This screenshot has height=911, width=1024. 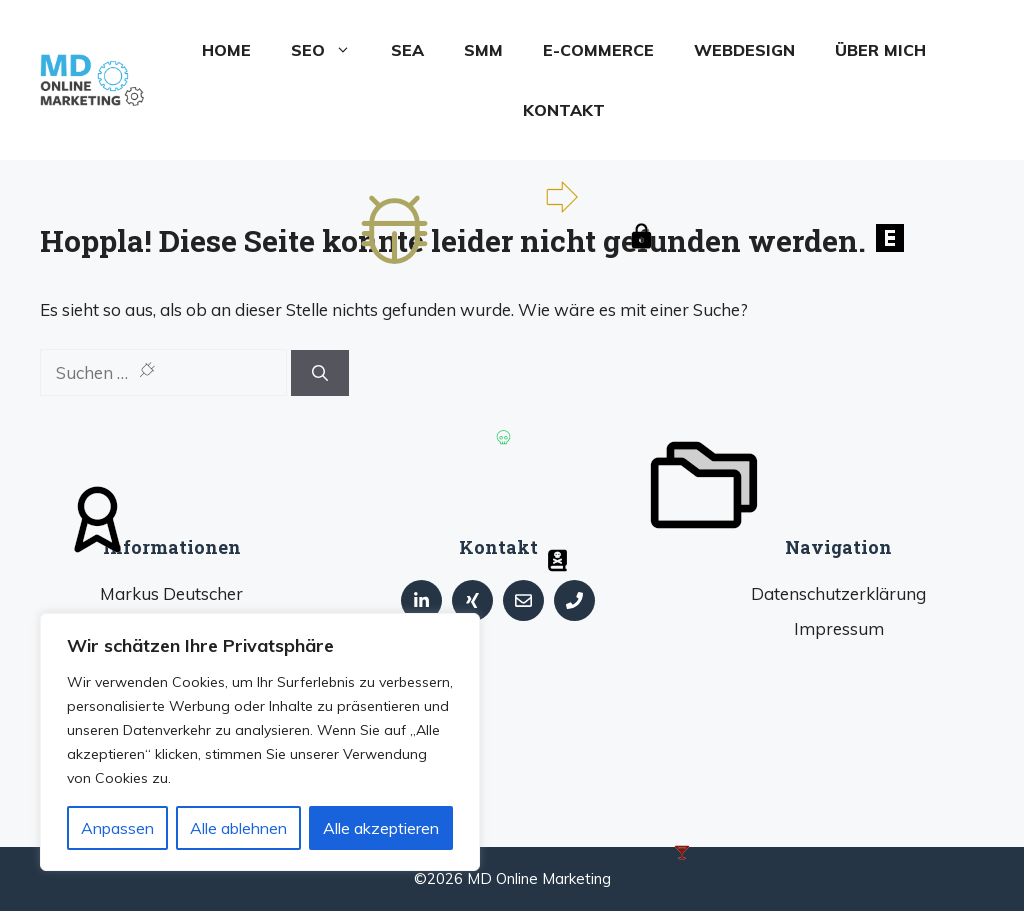 I want to click on indicates explicit content warning, so click(x=890, y=238).